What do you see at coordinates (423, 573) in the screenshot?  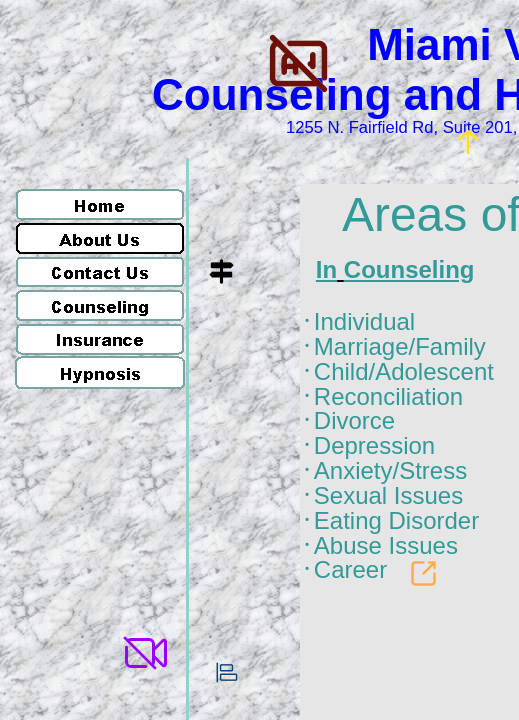 I see `open link in a new tab or window` at bounding box center [423, 573].